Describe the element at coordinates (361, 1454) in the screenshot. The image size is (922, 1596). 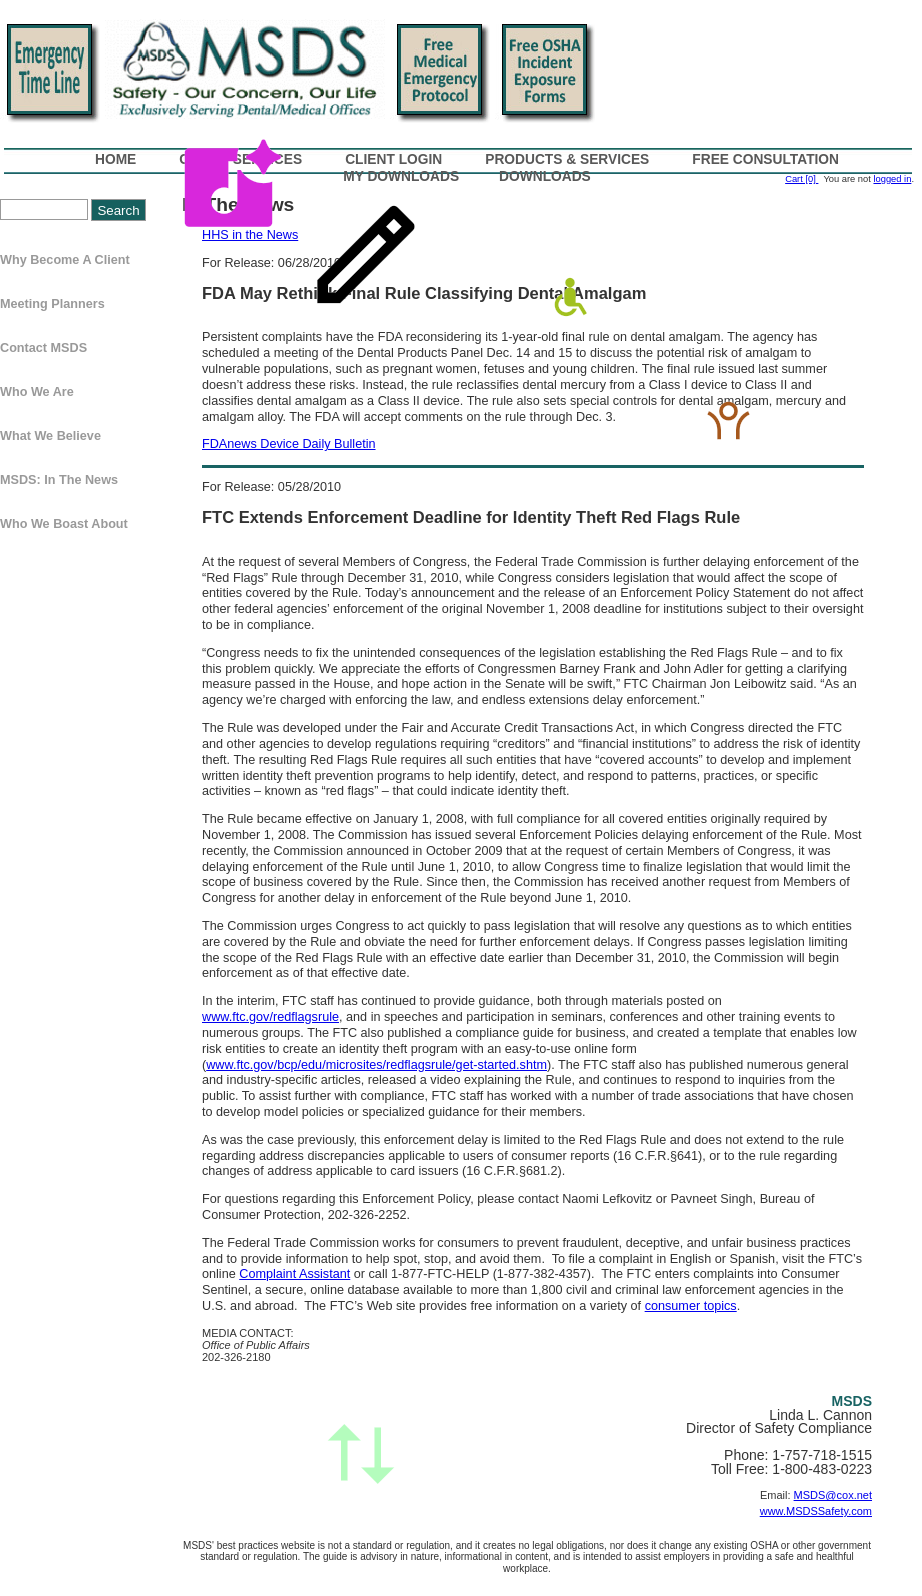
I see `sort items in ascending or descending order` at that location.